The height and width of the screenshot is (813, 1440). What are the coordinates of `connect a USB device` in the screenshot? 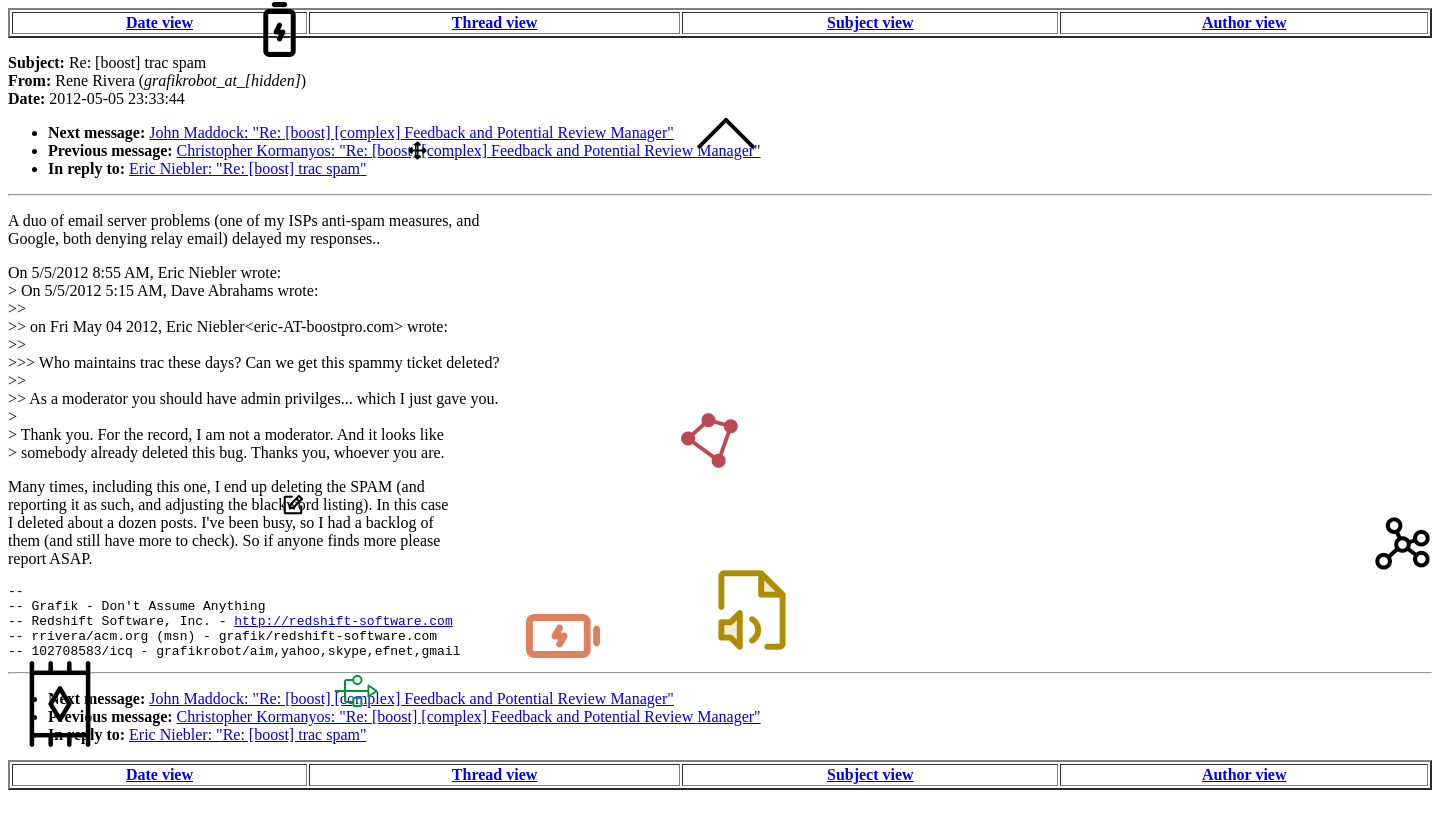 It's located at (356, 691).